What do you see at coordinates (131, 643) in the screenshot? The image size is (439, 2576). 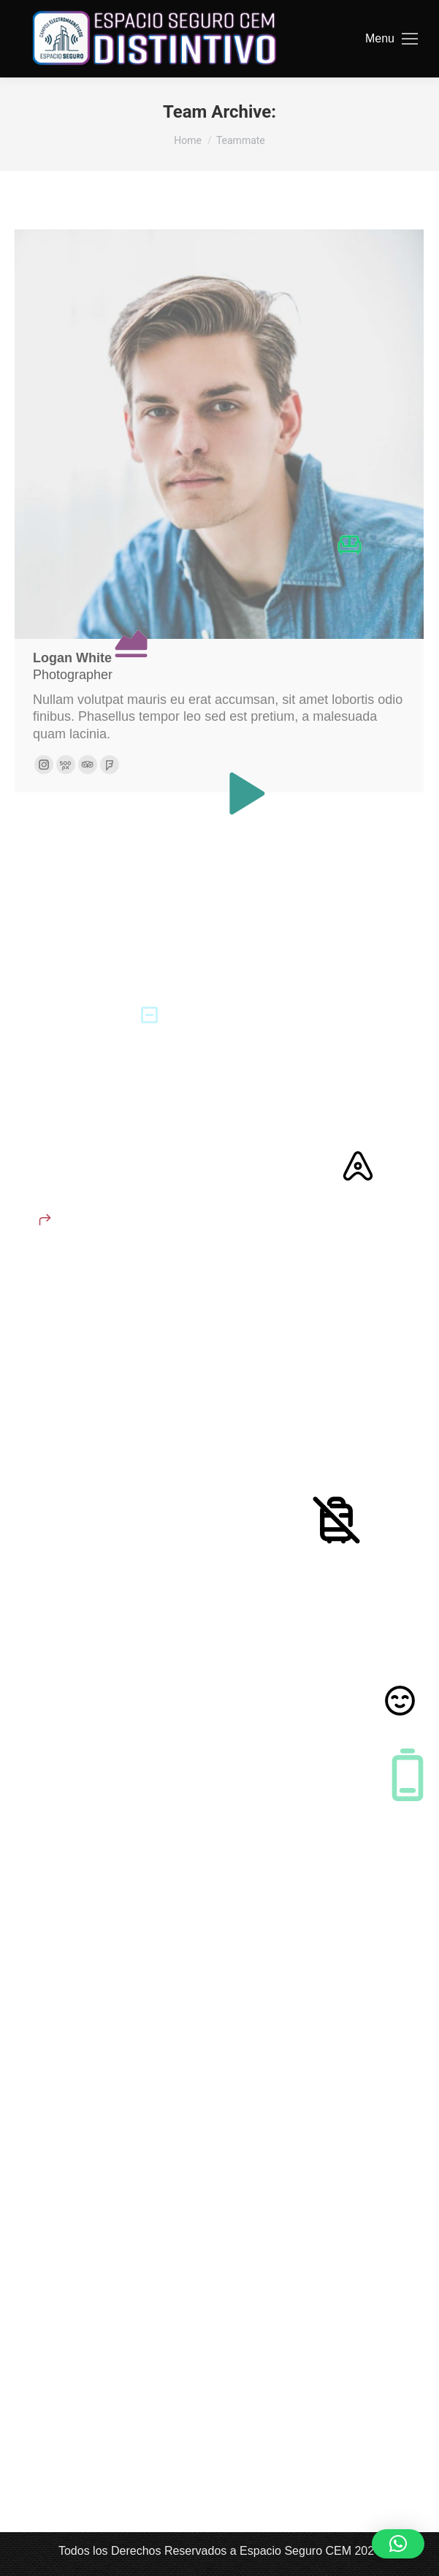 I see `view area chart or graph` at bounding box center [131, 643].